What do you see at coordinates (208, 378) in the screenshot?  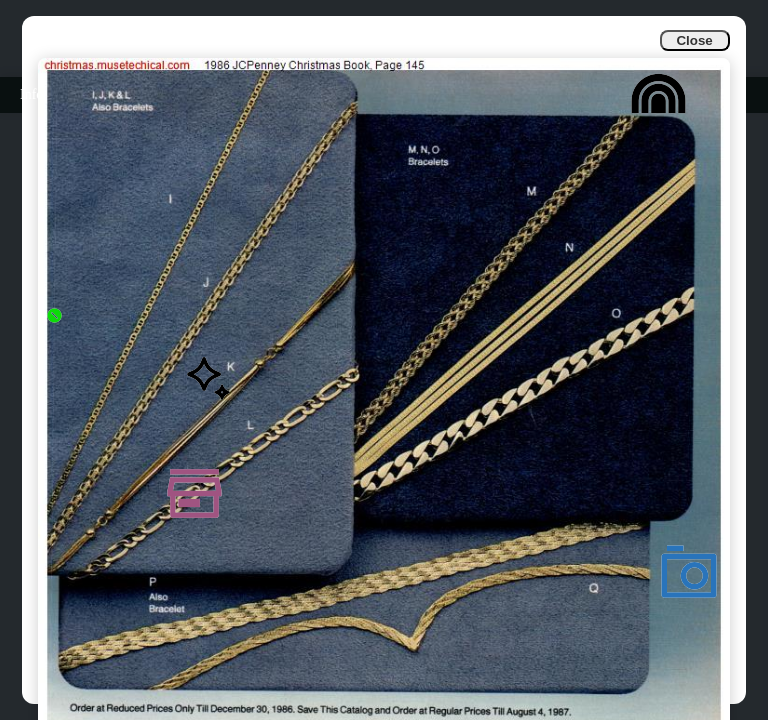 I see `open Google Bard AI assistant` at bounding box center [208, 378].